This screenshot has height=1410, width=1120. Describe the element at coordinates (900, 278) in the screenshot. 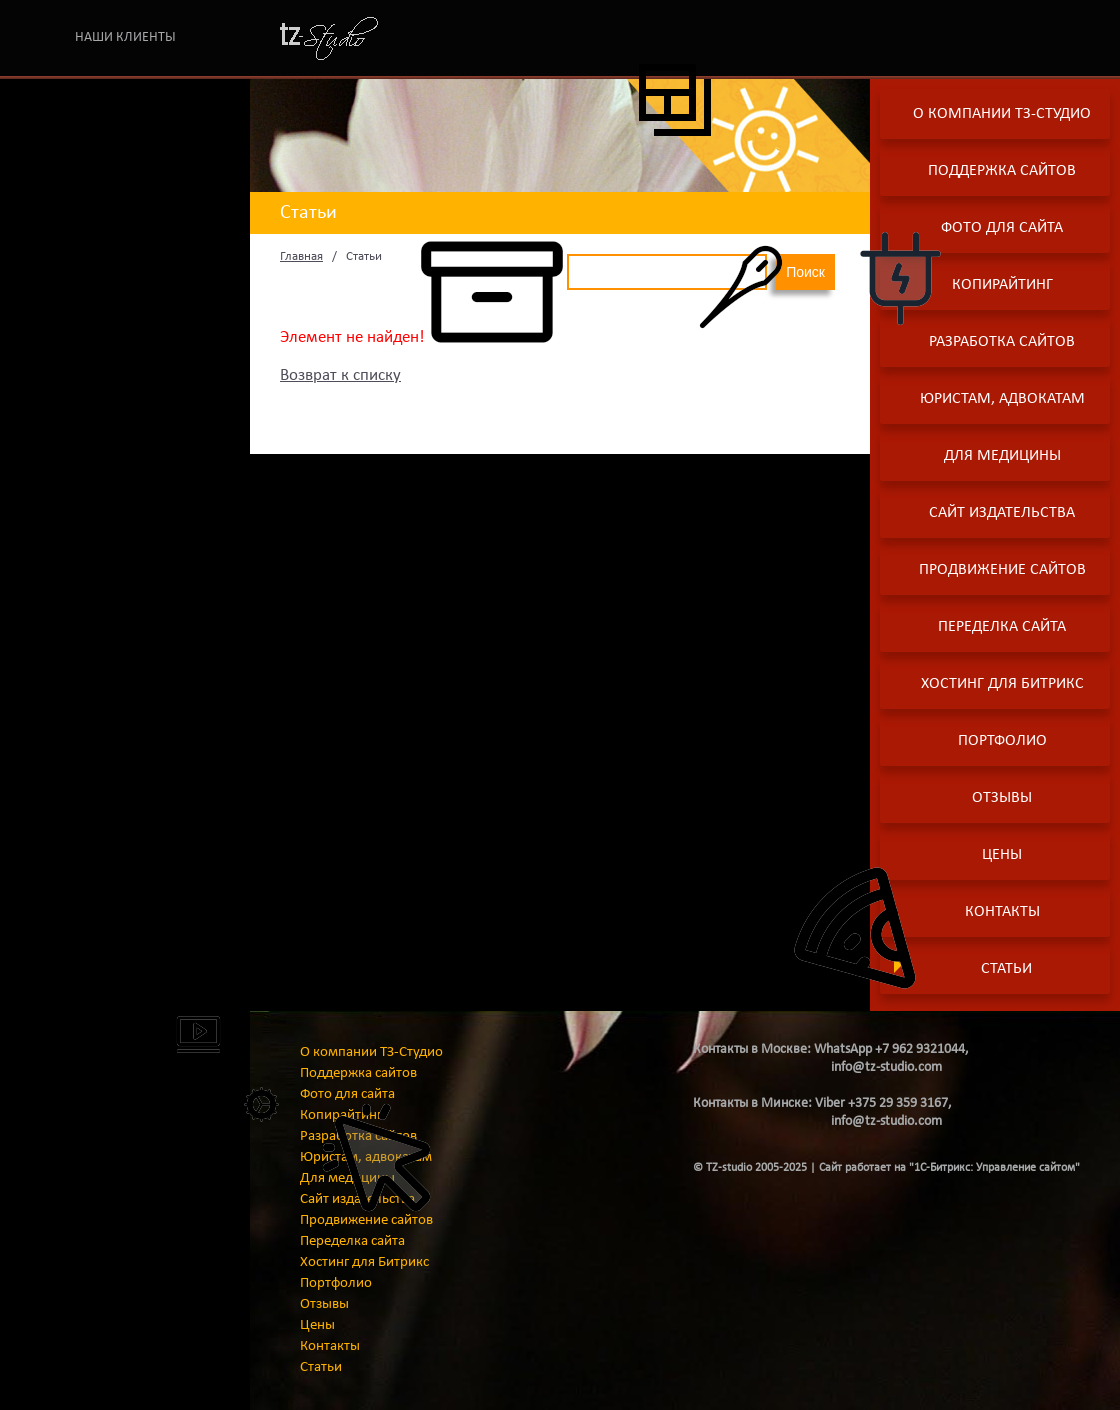

I see `indicates device is currently charging` at that location.